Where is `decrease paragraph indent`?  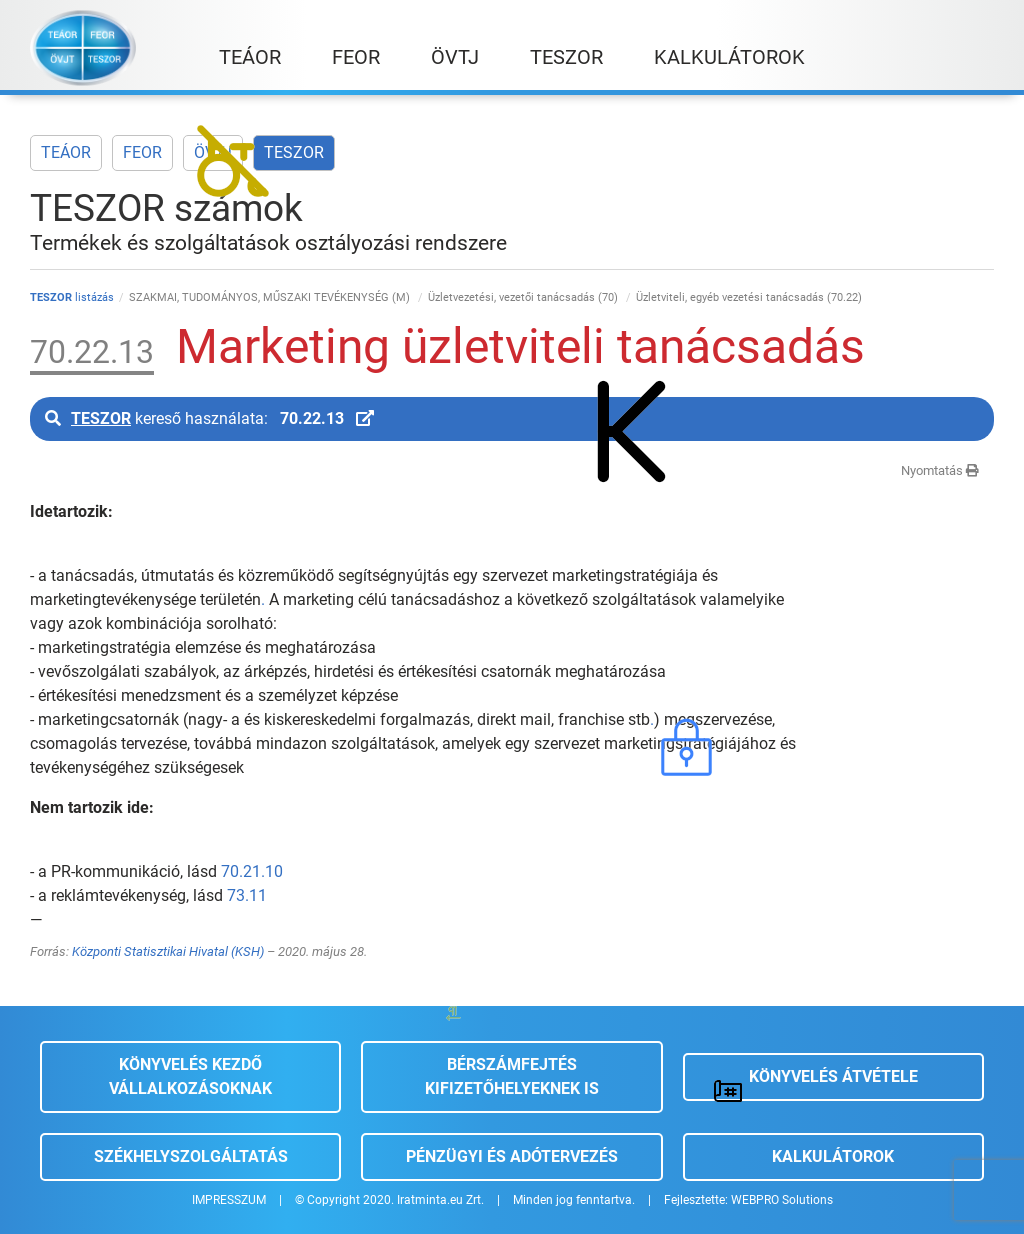 decrease paragraph indent is located at coordinates (453, 1013).